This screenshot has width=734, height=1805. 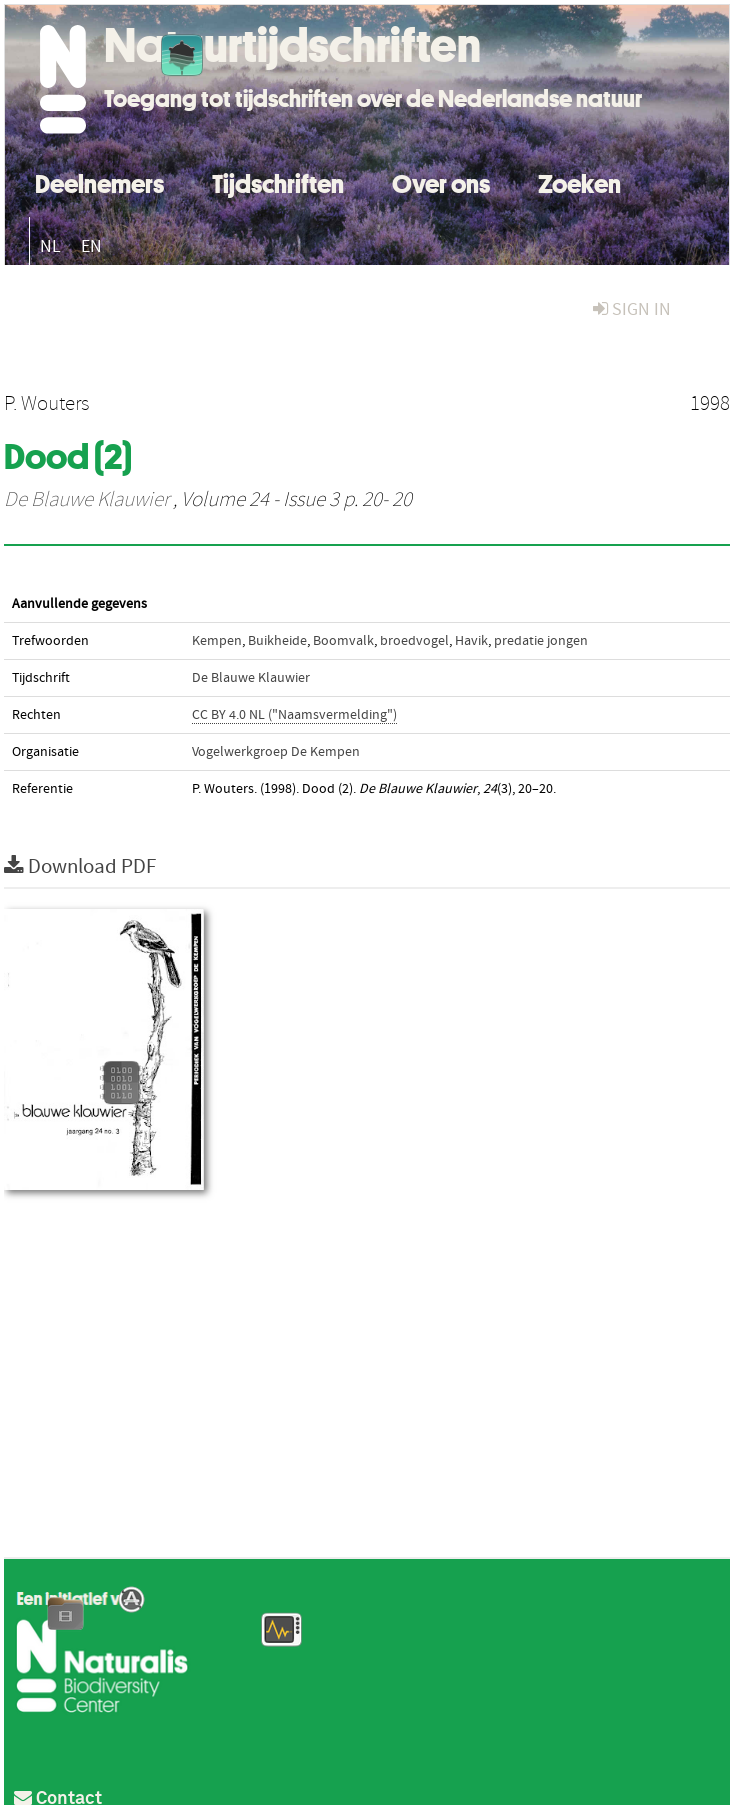 I want to click on launch gnome mines game, so click(x=182, y=55).